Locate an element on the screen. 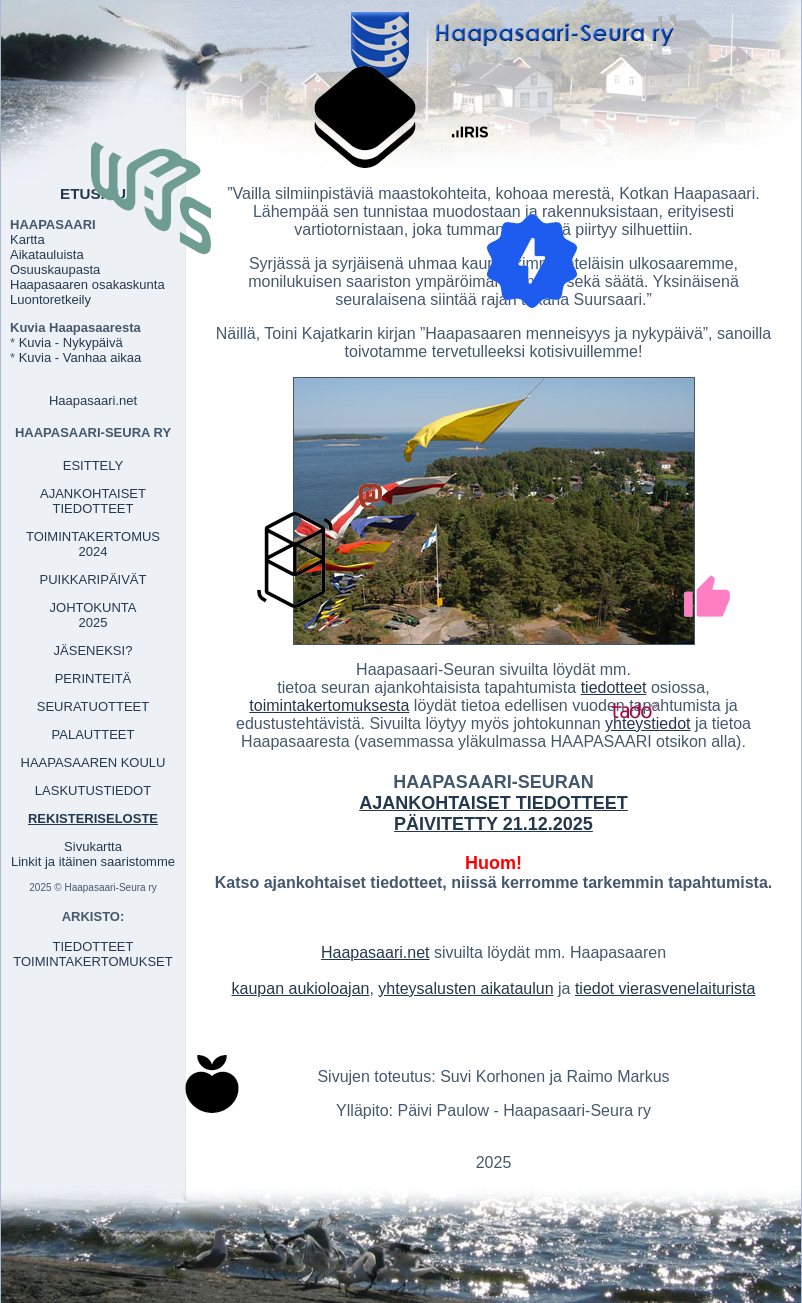 The width and height of the screenshot is (802, 1303). open Mastodon app is located at coordinates (370, 496).